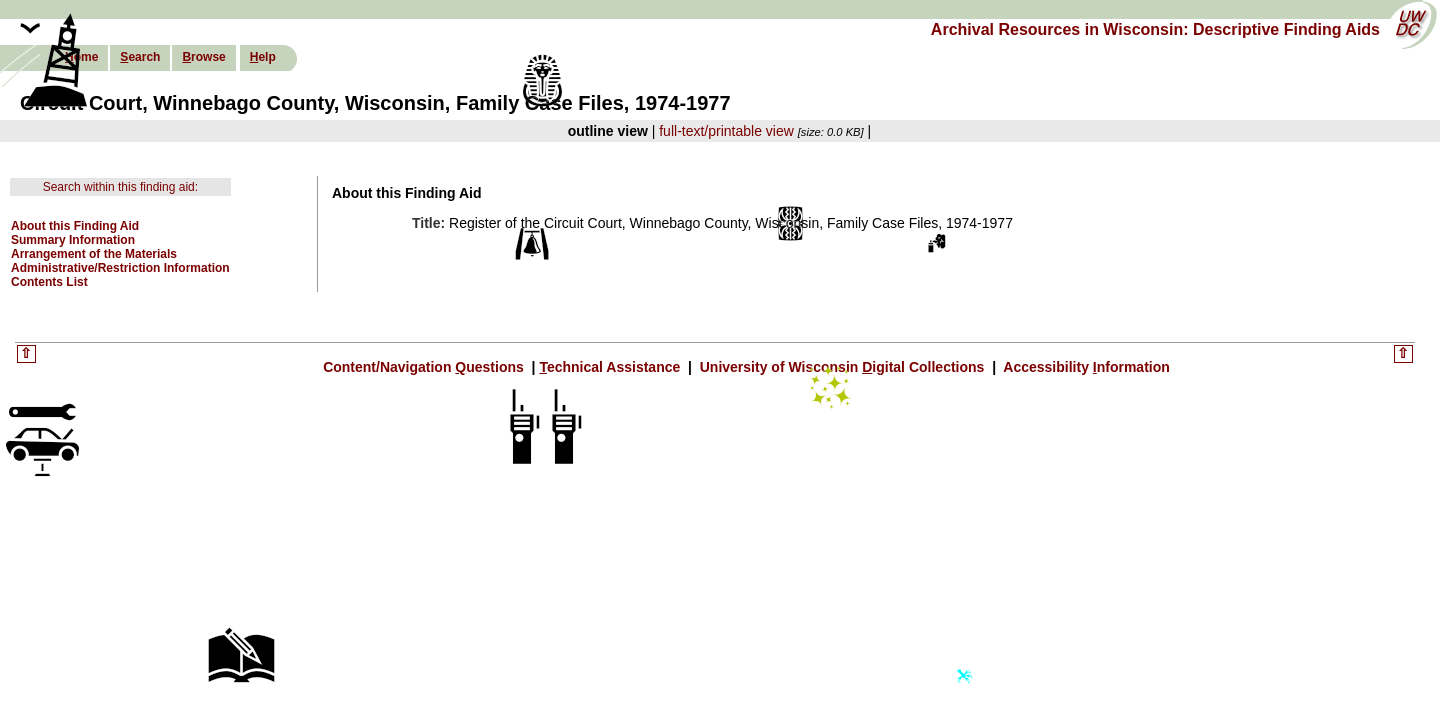  I want to click on indicates a maritime or nautical feature, so click(55, 59).